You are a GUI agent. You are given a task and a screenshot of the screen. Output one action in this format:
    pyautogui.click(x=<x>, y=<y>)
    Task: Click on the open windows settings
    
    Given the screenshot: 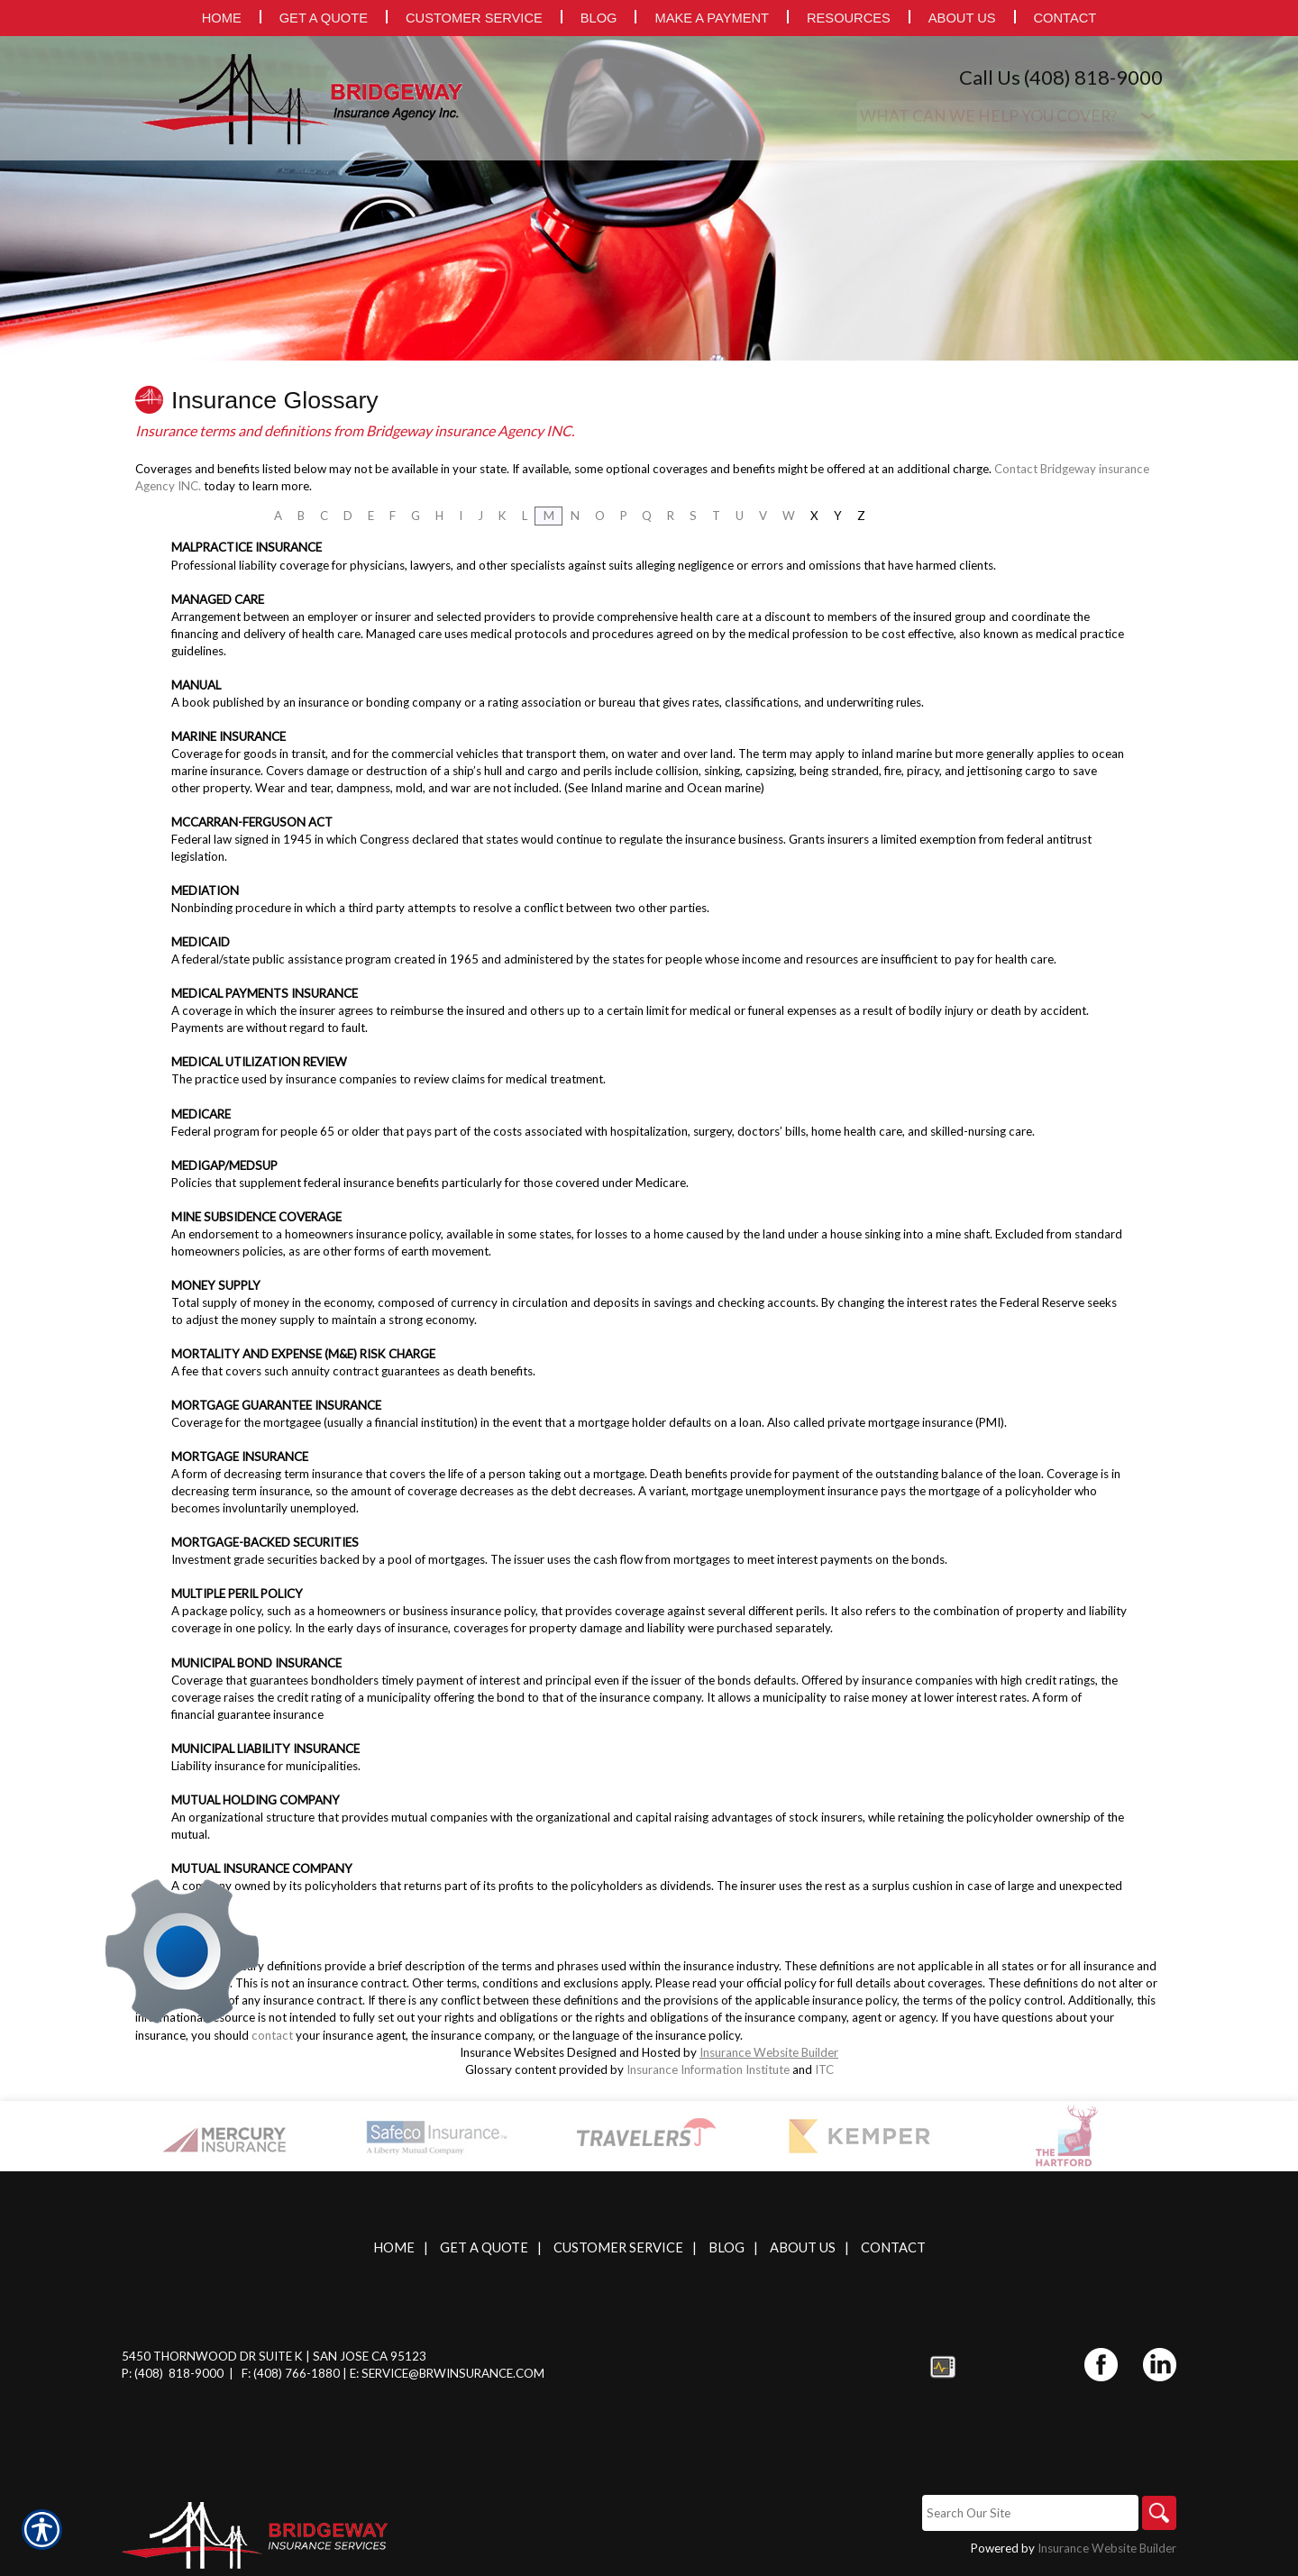 What is the action you would take?
    pyautogui.click(x=182, y=1951)
    